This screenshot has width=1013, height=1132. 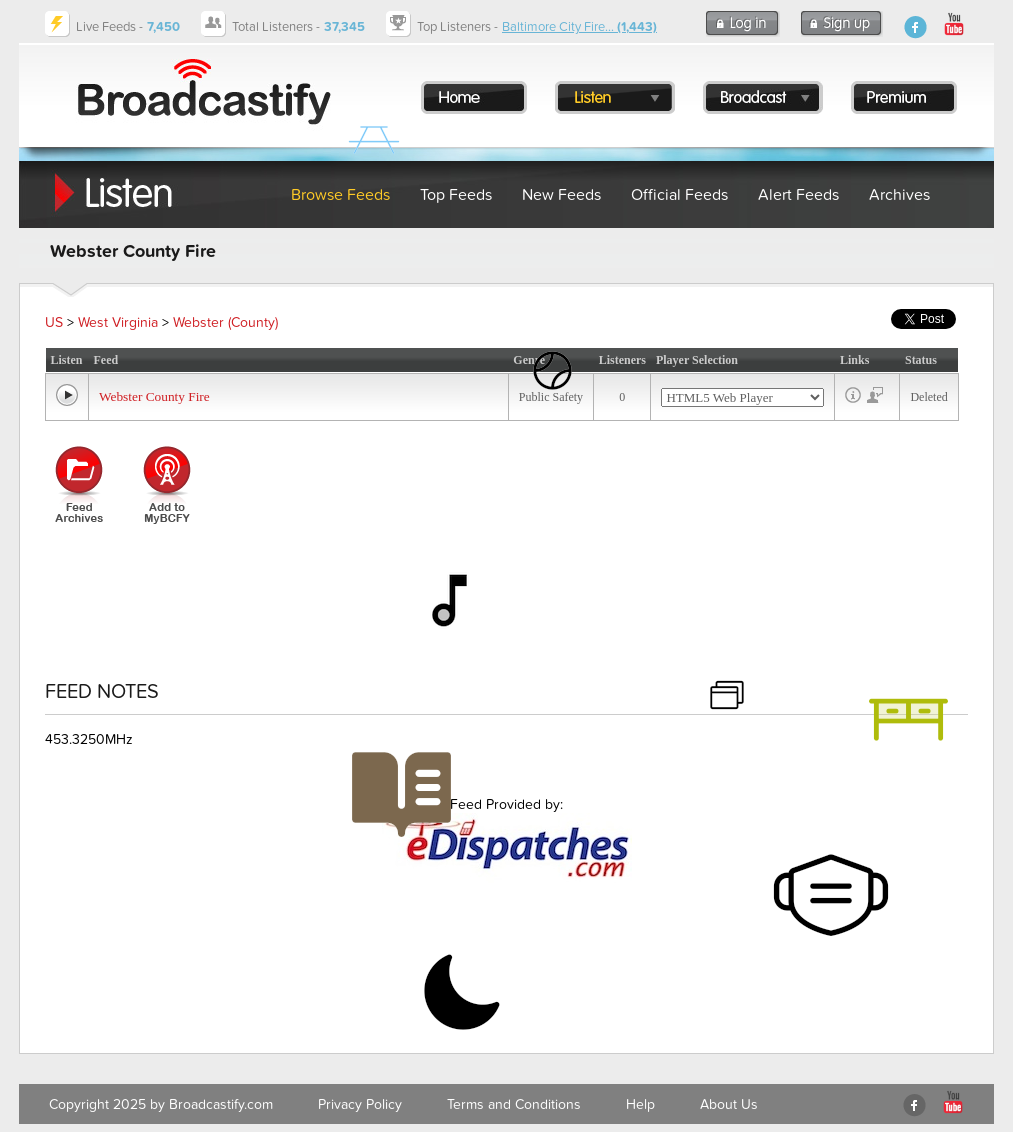 I want to click on access workspace or office settings, so click(x=908, y=718).